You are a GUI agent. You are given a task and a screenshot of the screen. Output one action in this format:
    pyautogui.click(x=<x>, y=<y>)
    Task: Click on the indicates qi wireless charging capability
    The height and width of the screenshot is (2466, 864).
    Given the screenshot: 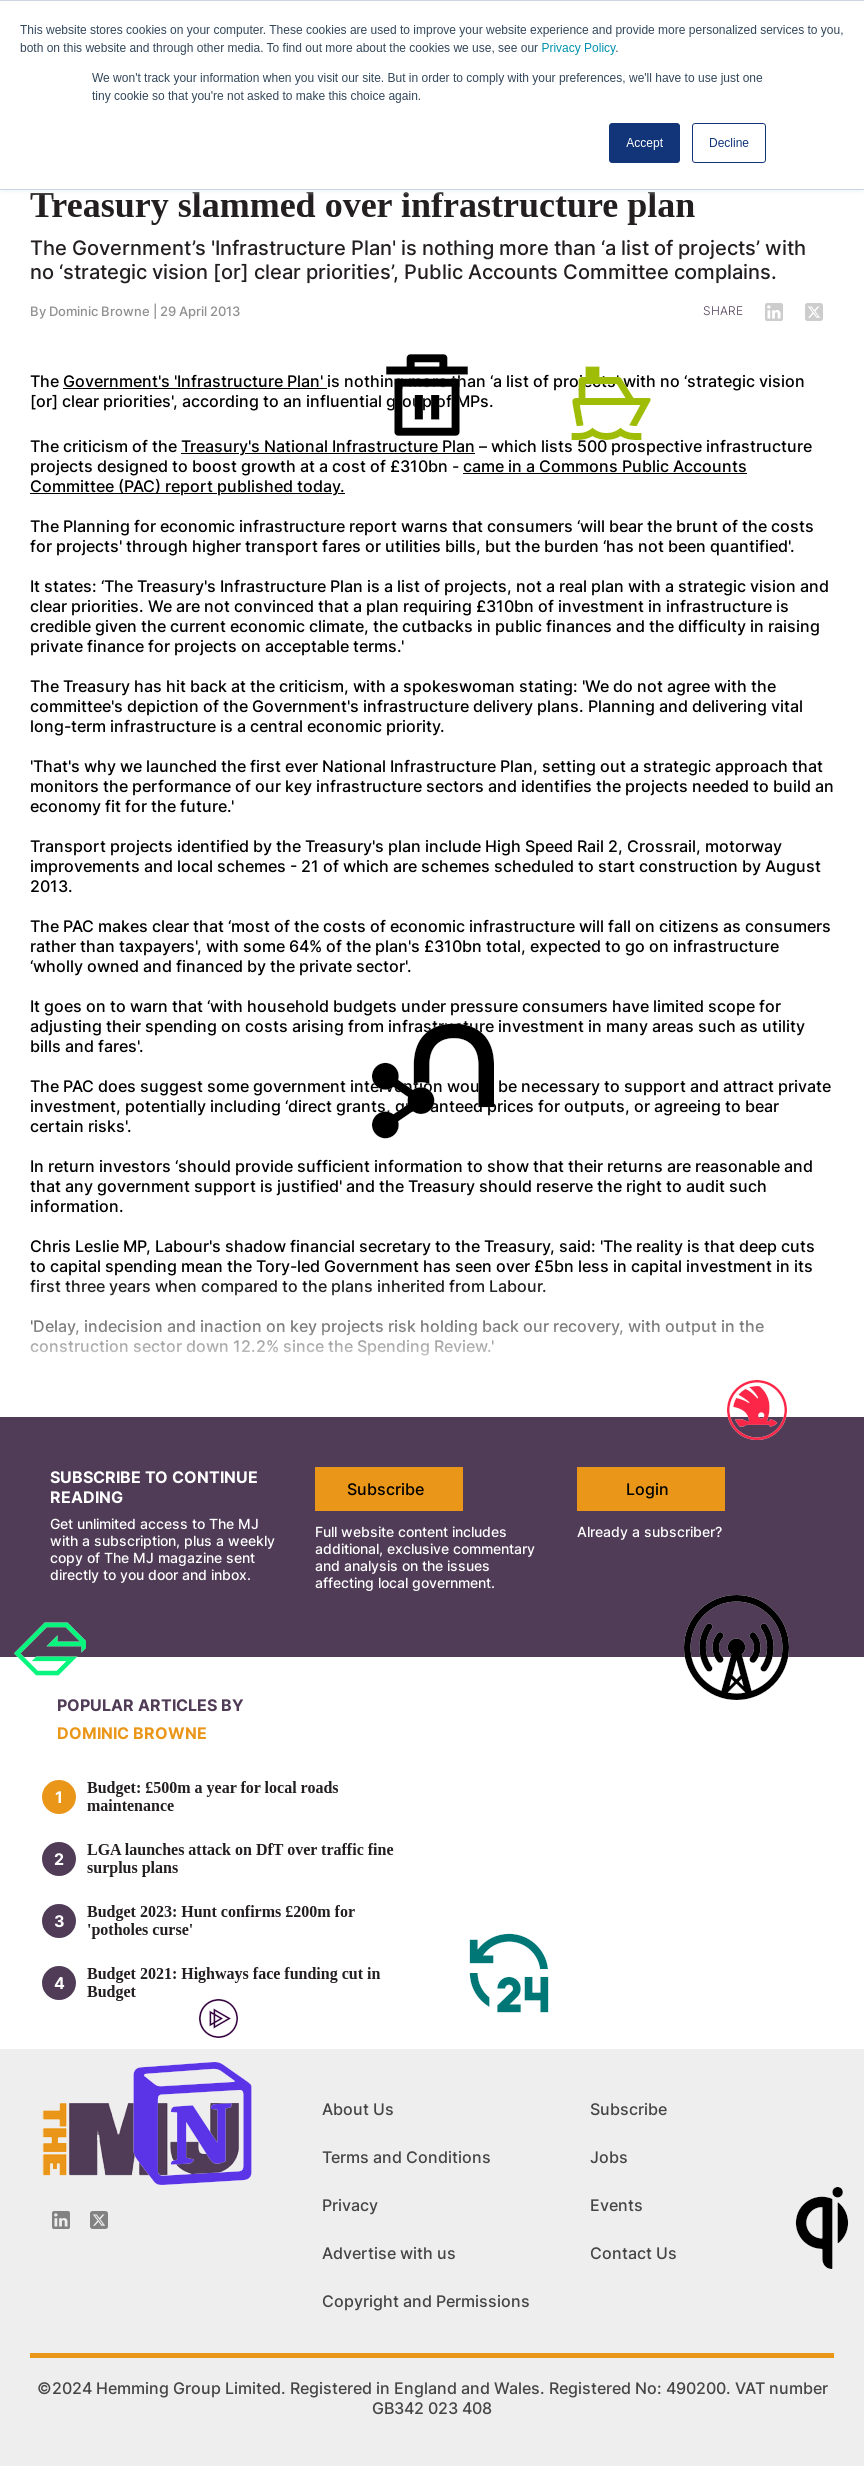 What is the action you would take?
    pyautogui.click(x=822, y=2228)
    